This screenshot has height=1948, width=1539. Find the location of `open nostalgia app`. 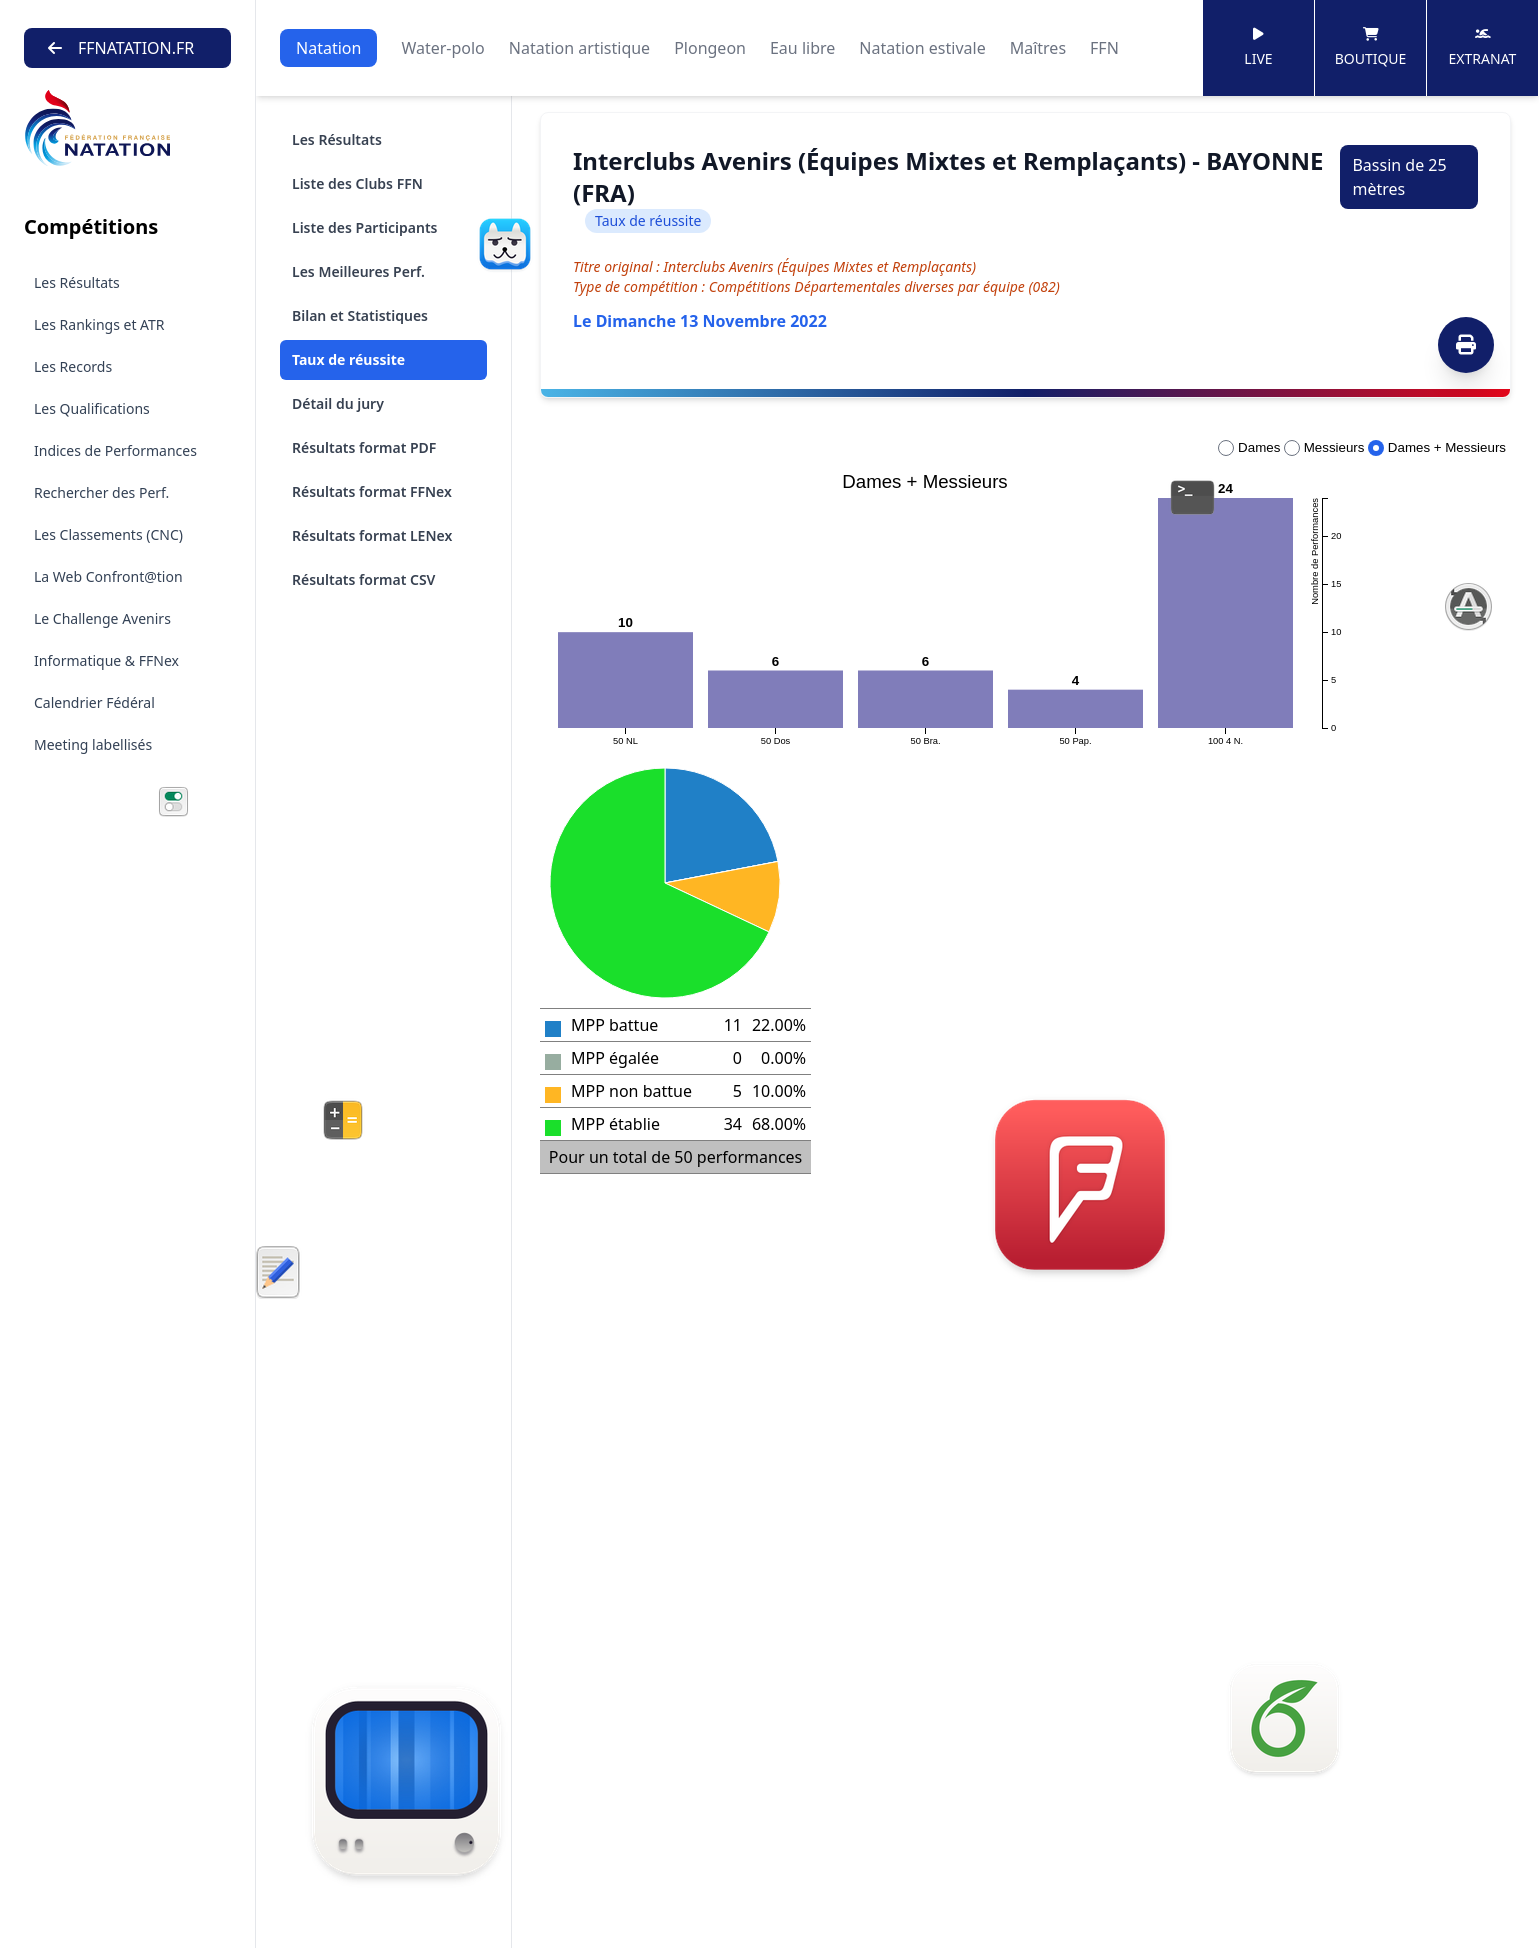

open nostalgia app is located at coordinates (406, 1781).